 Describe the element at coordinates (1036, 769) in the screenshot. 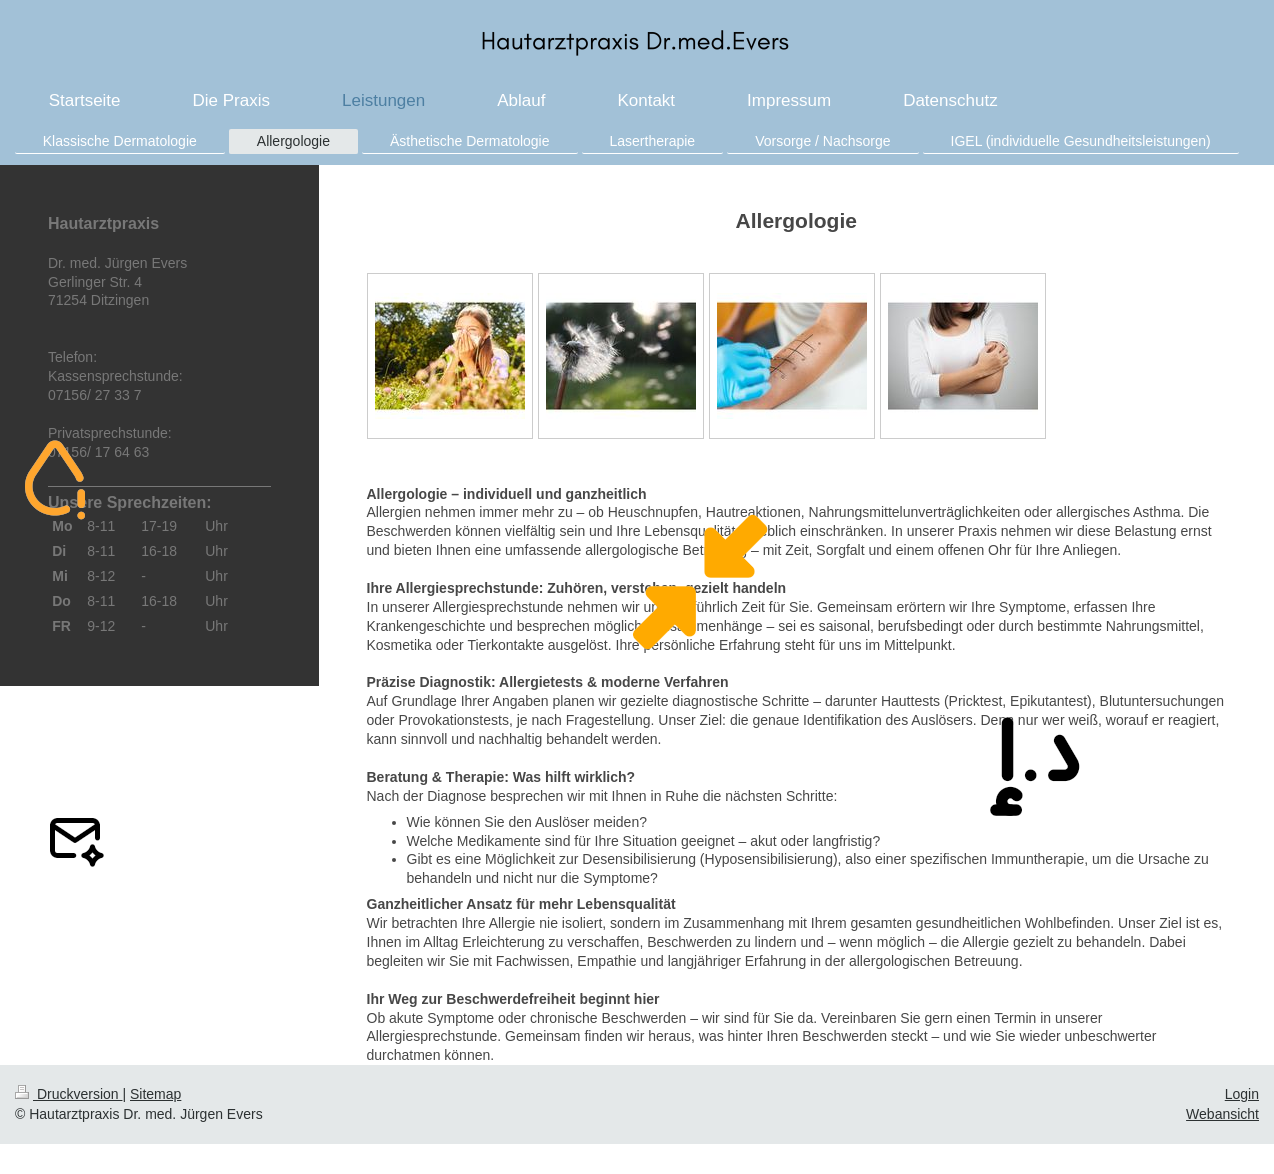

I see `indicates price or amount in UAE dirhams` at that location.